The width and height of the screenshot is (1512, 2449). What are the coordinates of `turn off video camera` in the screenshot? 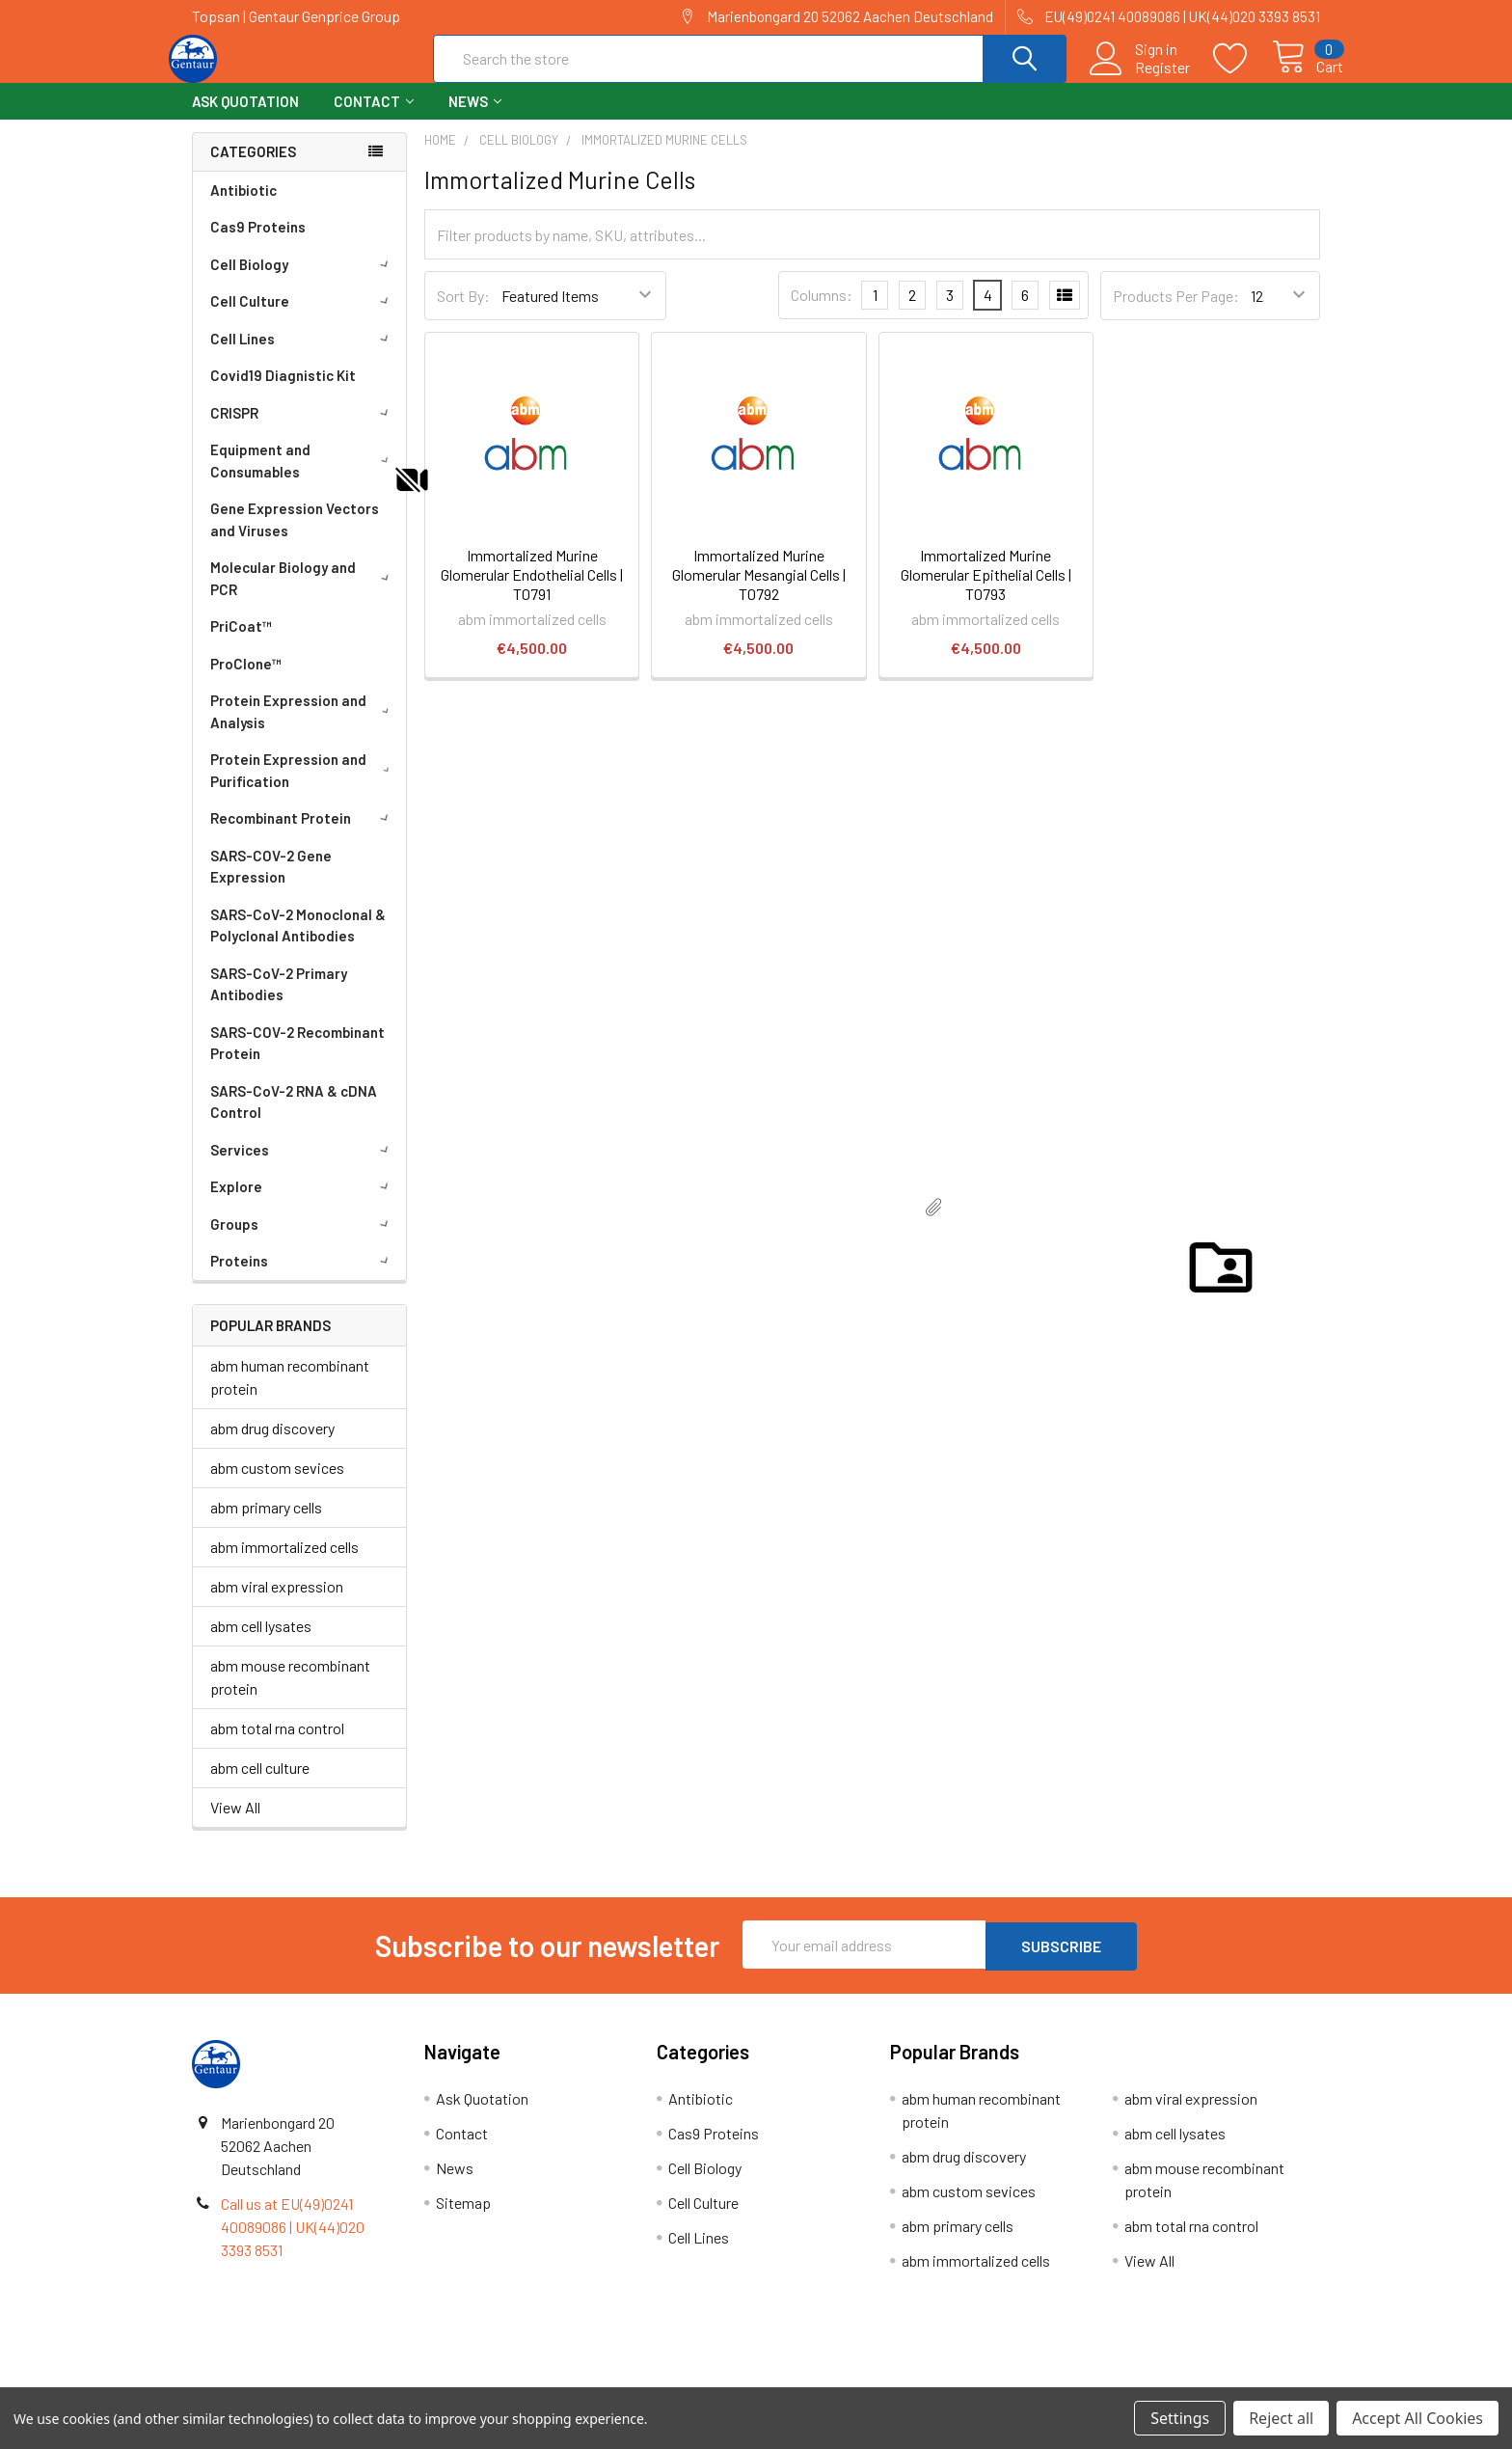 It's located at (412, 479).